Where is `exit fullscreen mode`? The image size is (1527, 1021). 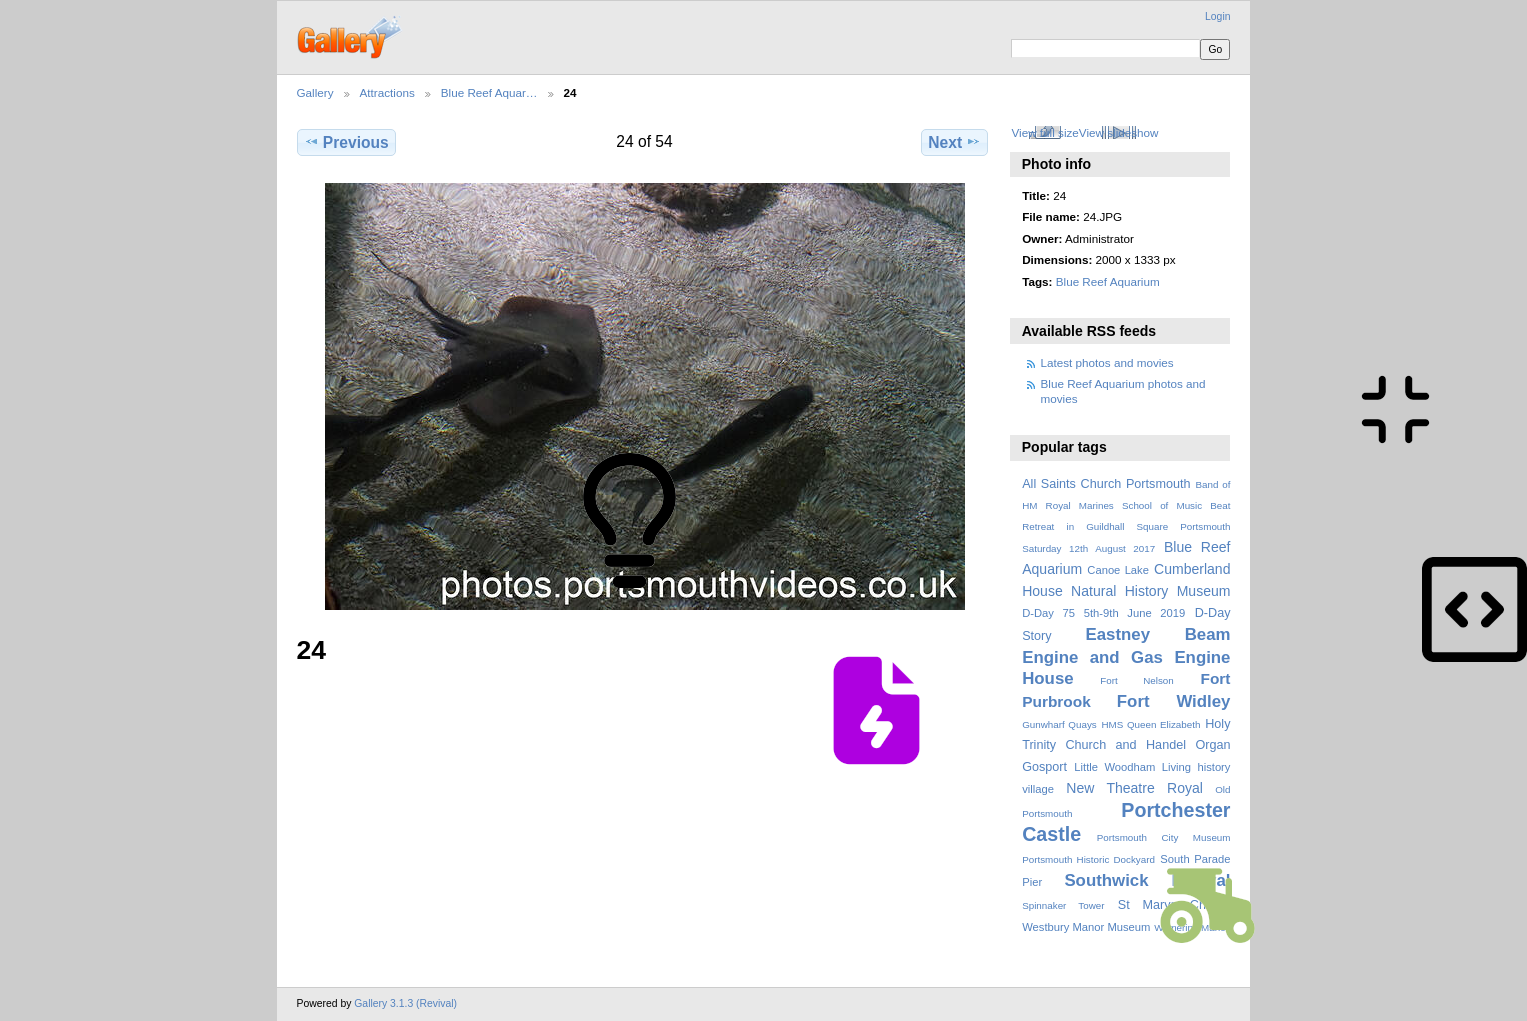 exit fullscreen mode is located at coordinates (1395, 409).